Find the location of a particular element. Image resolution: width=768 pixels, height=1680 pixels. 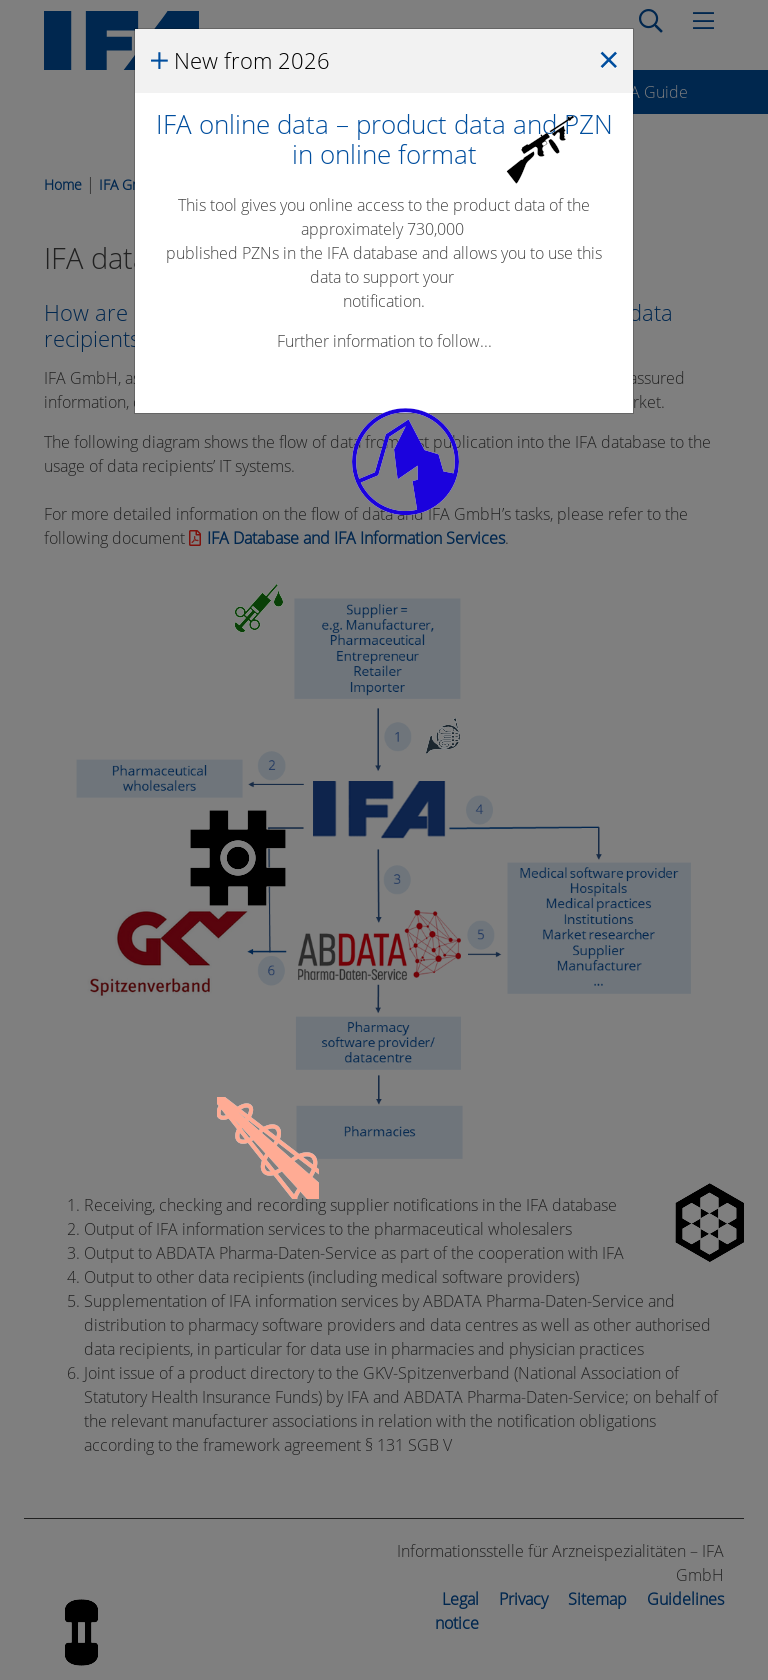

settings or configuration menu is located at coordinates (238, 858).